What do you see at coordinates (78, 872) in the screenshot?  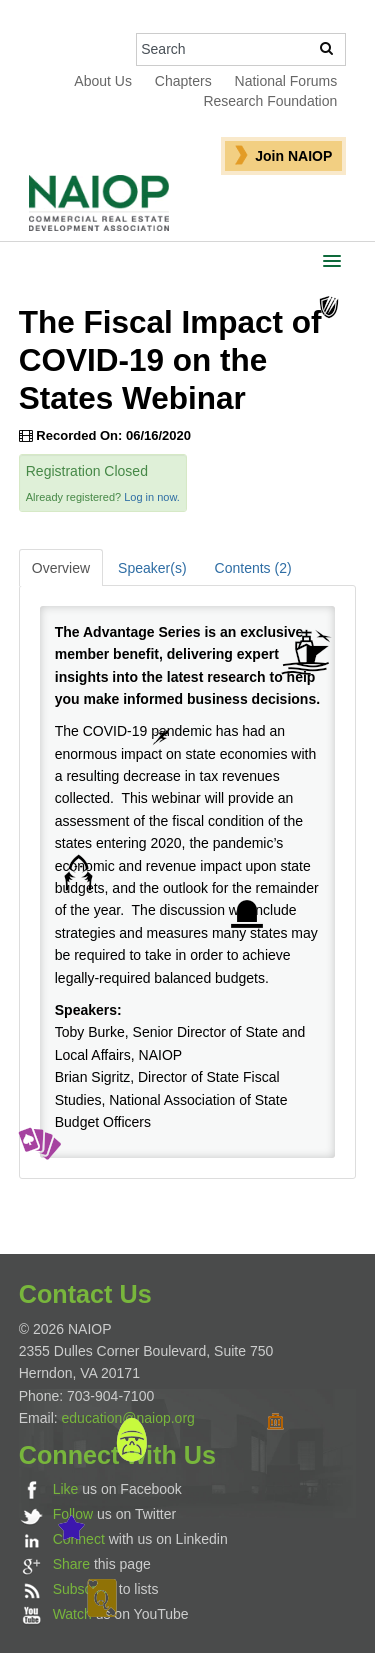 I see `select cultist character class` at bounding box center [78, 872].